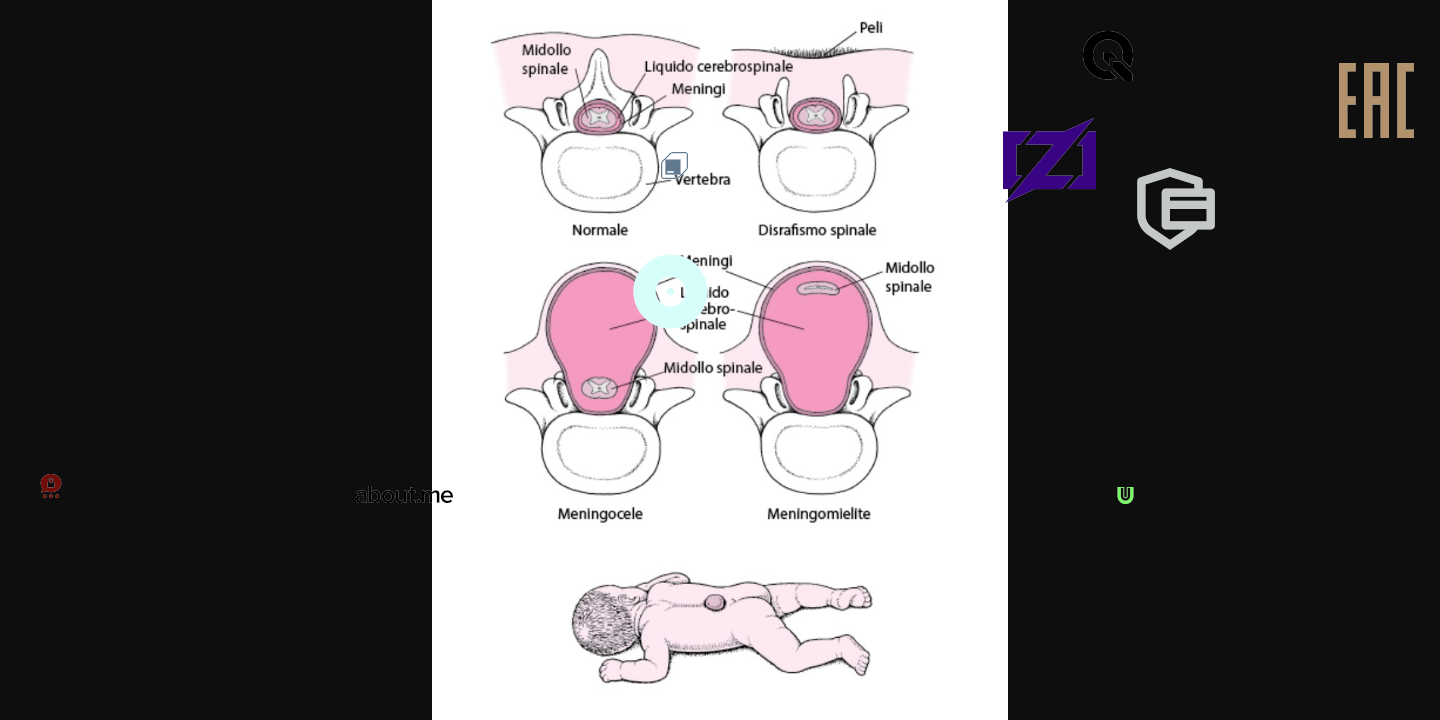 This screenshot has height=720, width=1440. Describe the element at coordinates (674, 165) in the screenshot. I see `jetbrains company logo` at that location.